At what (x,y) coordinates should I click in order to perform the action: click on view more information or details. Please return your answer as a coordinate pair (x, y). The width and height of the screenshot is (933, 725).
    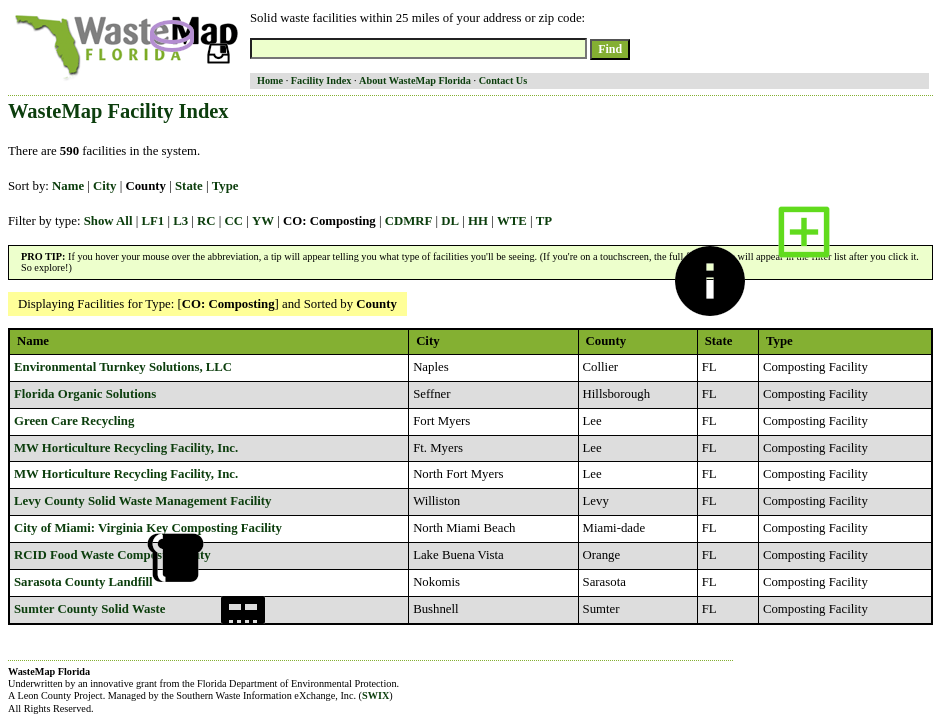
    Looking at the image, I should click on (710, 281).